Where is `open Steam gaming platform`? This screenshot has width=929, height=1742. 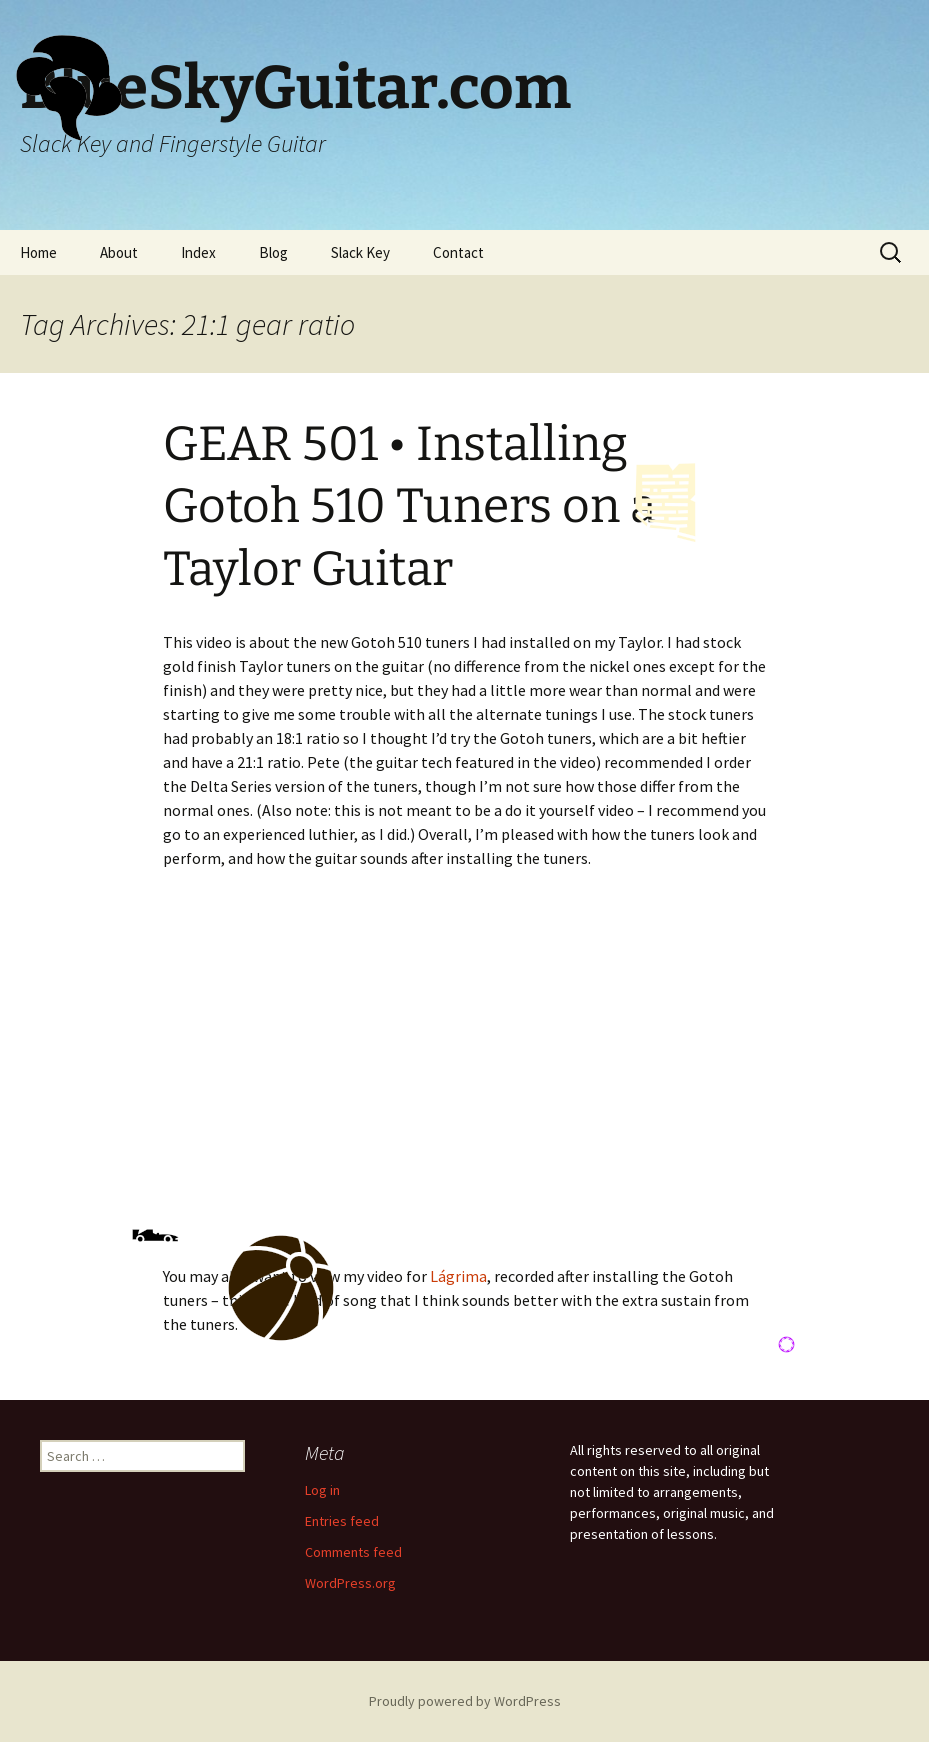
open Steam gaming platform is located at coordinates (69, 88).